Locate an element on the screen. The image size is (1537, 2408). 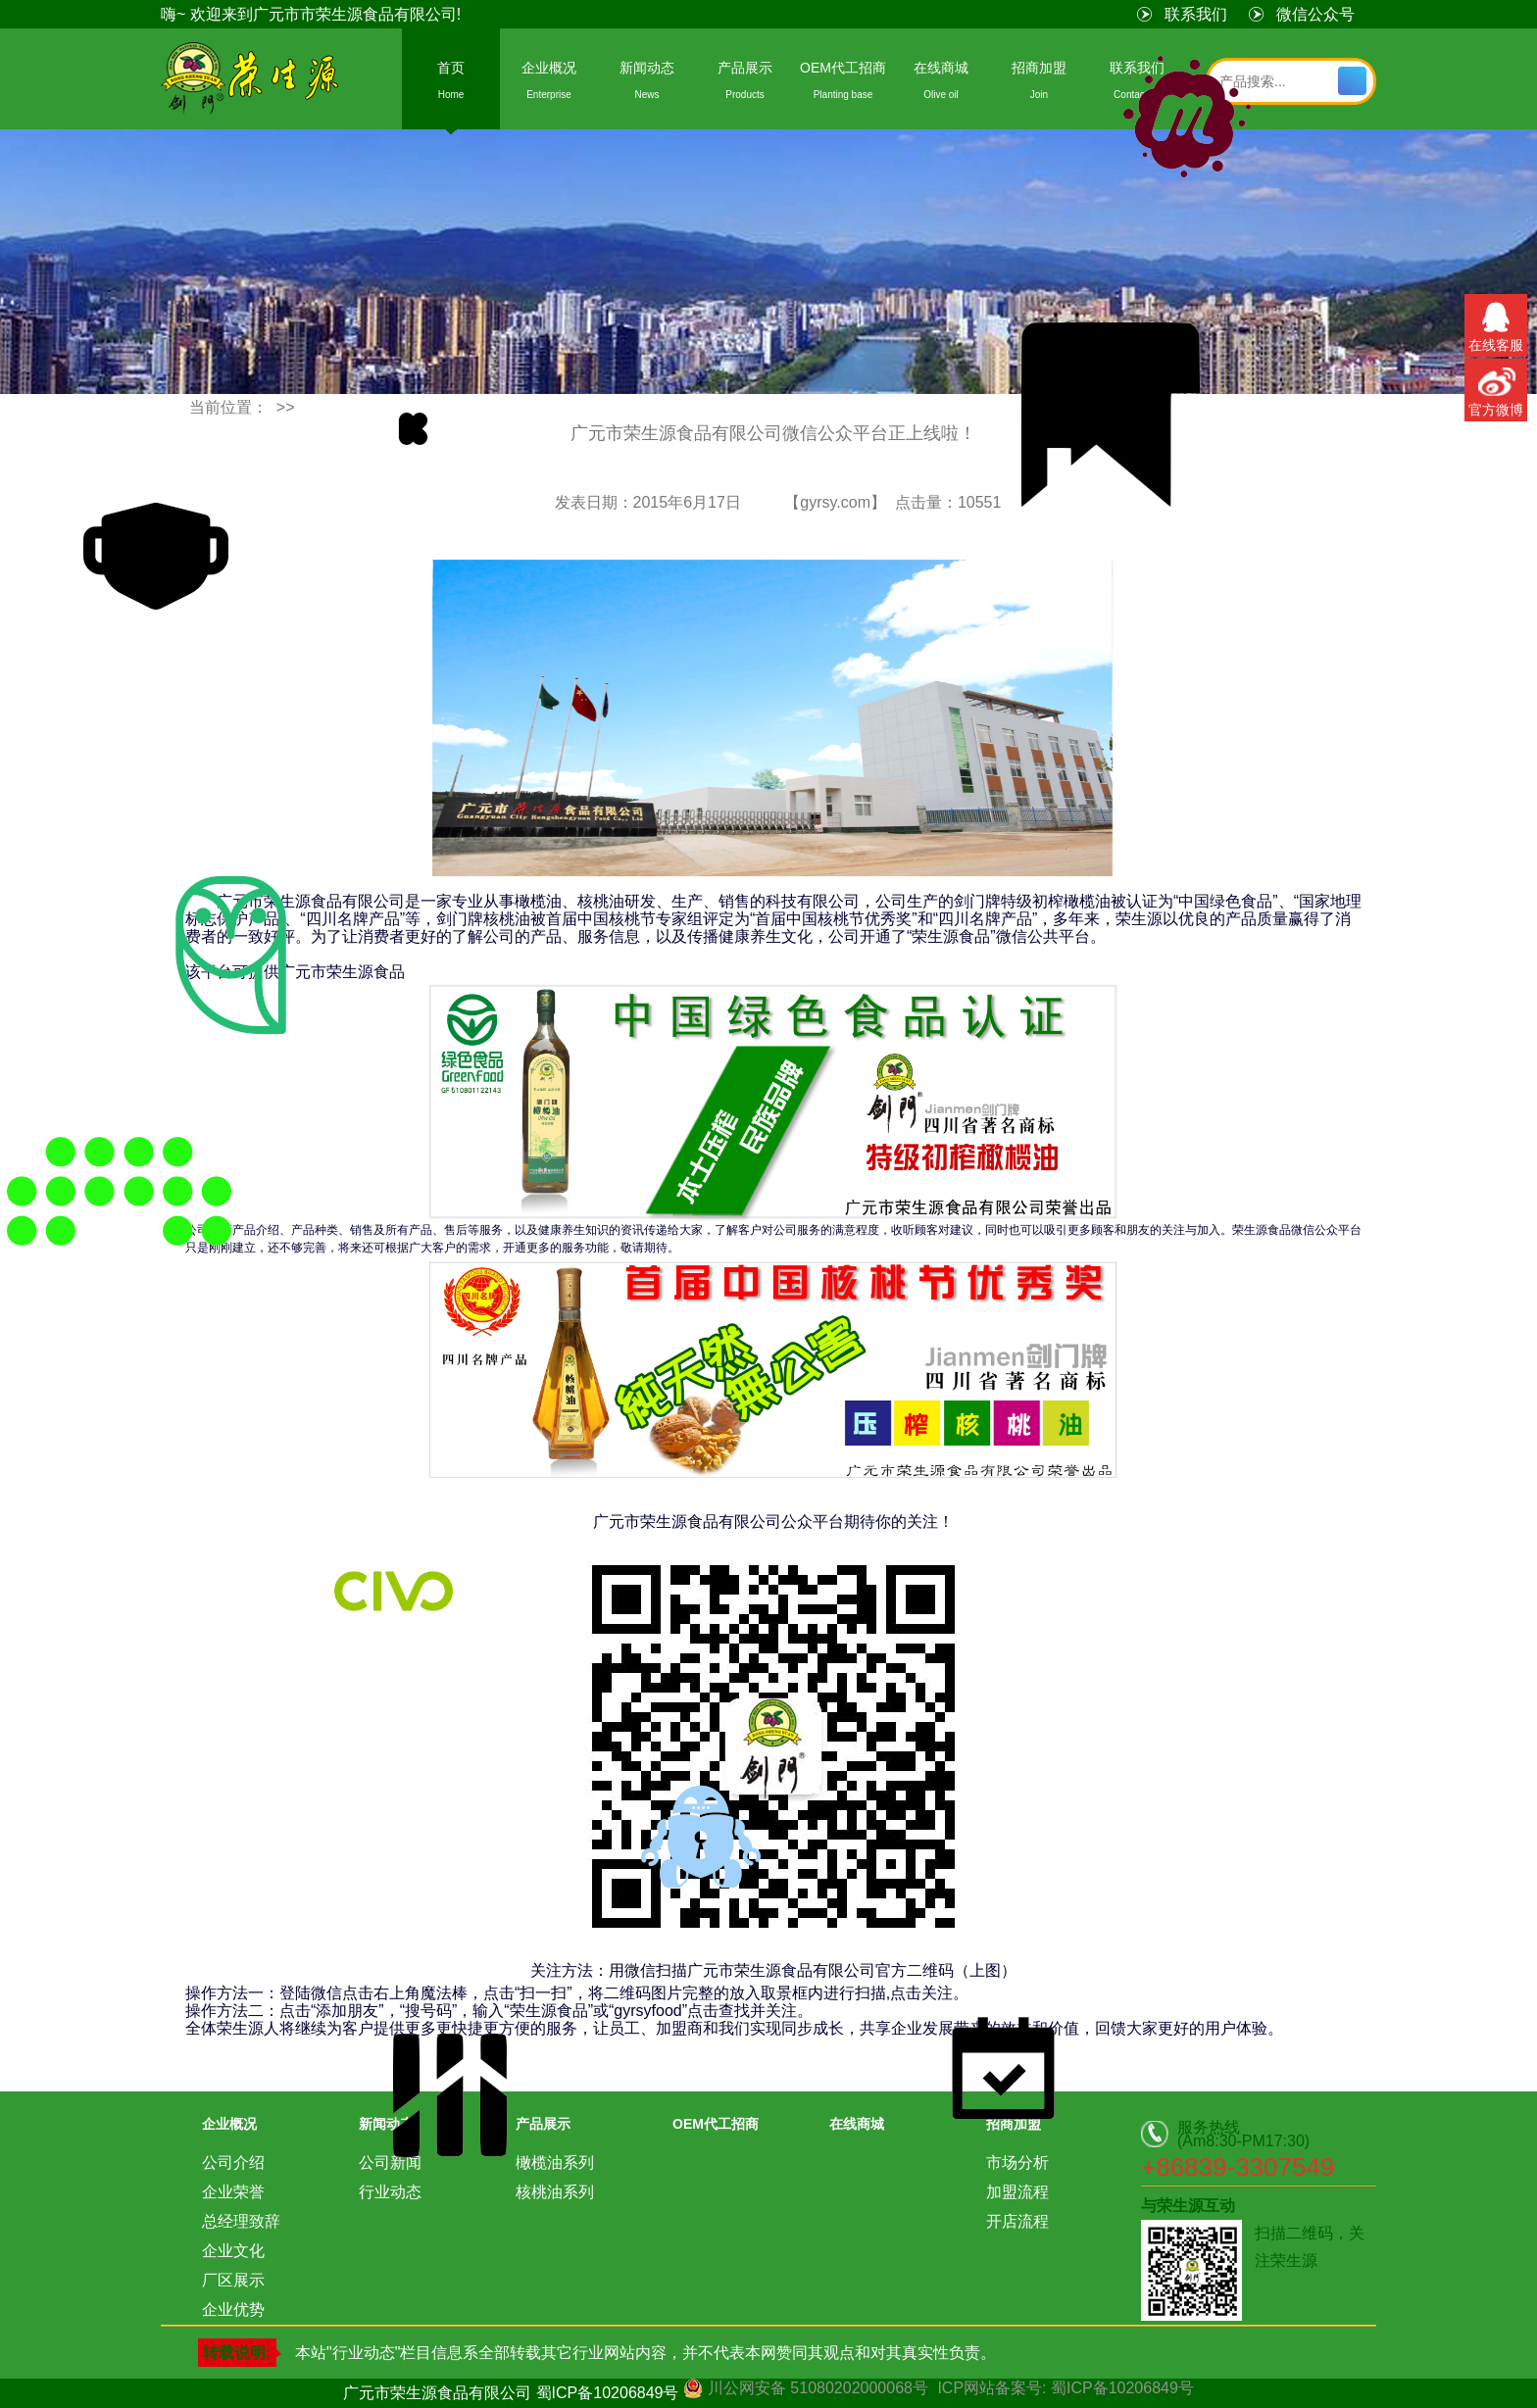
open Kickstarter app is located at coordinates (413, 428).